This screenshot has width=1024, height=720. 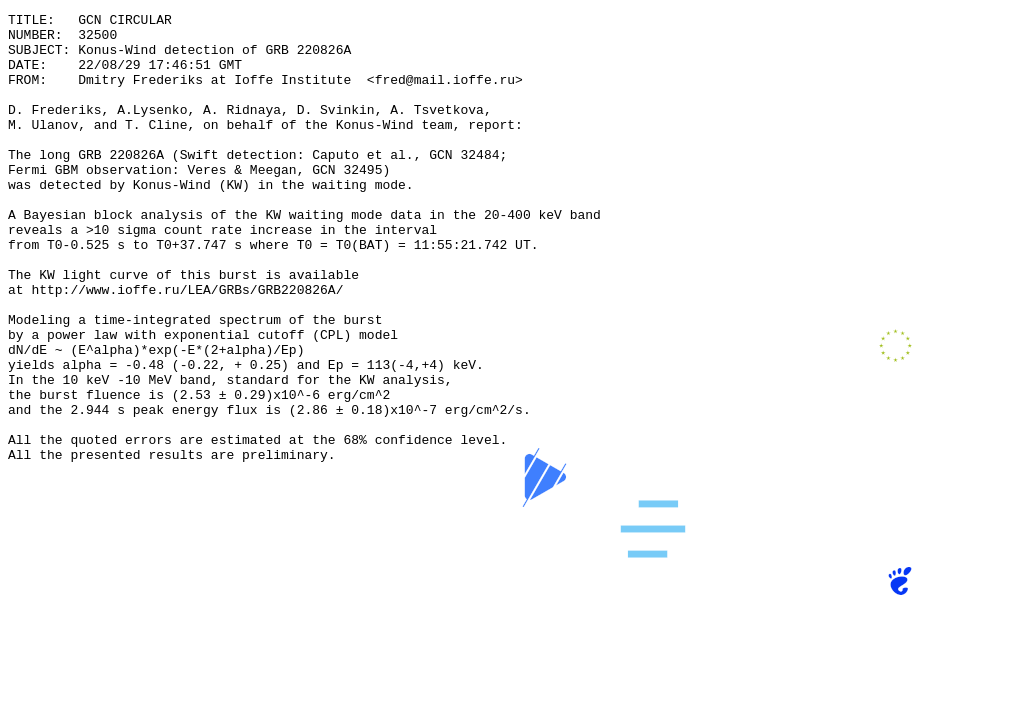 I want to click on GNOME desktop environment logo, so click(x=900, y=581).